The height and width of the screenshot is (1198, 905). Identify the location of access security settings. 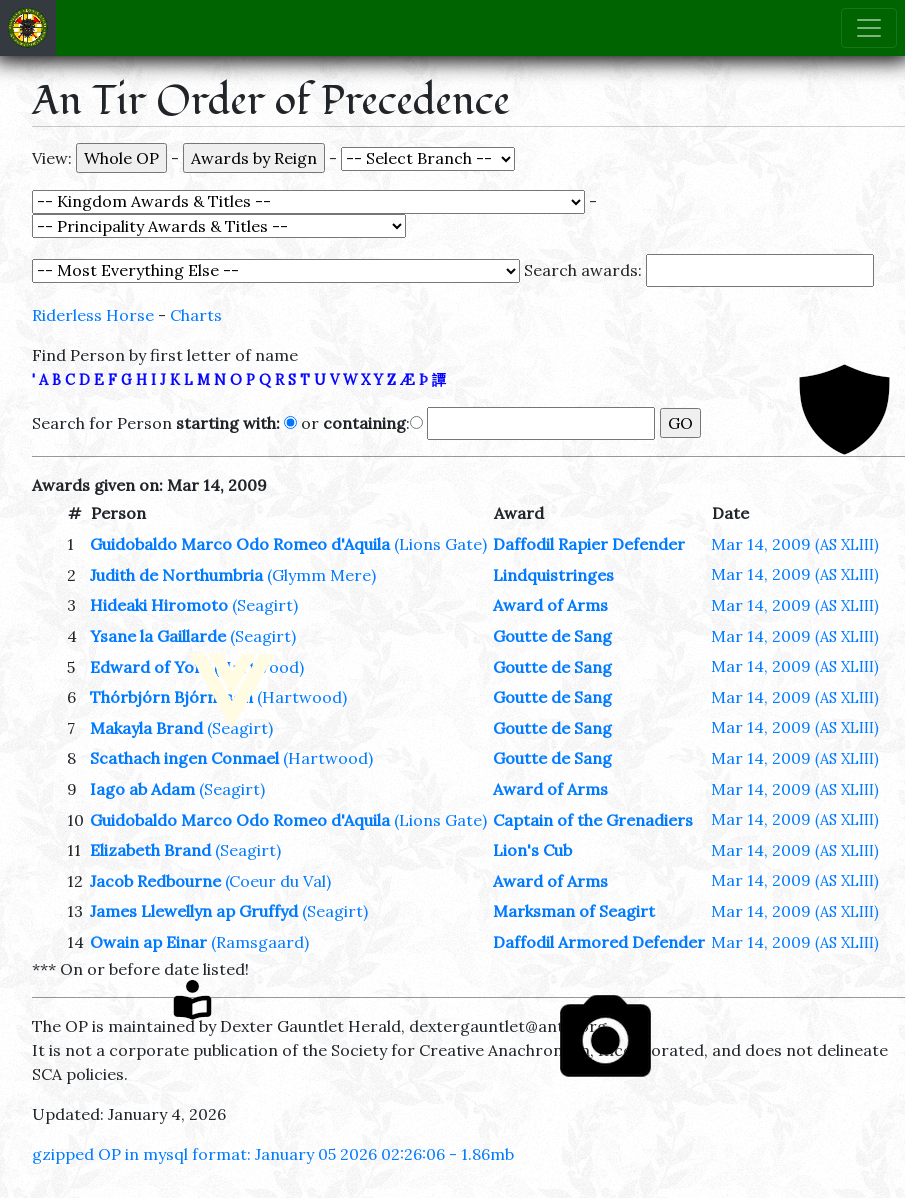
(844, 409).